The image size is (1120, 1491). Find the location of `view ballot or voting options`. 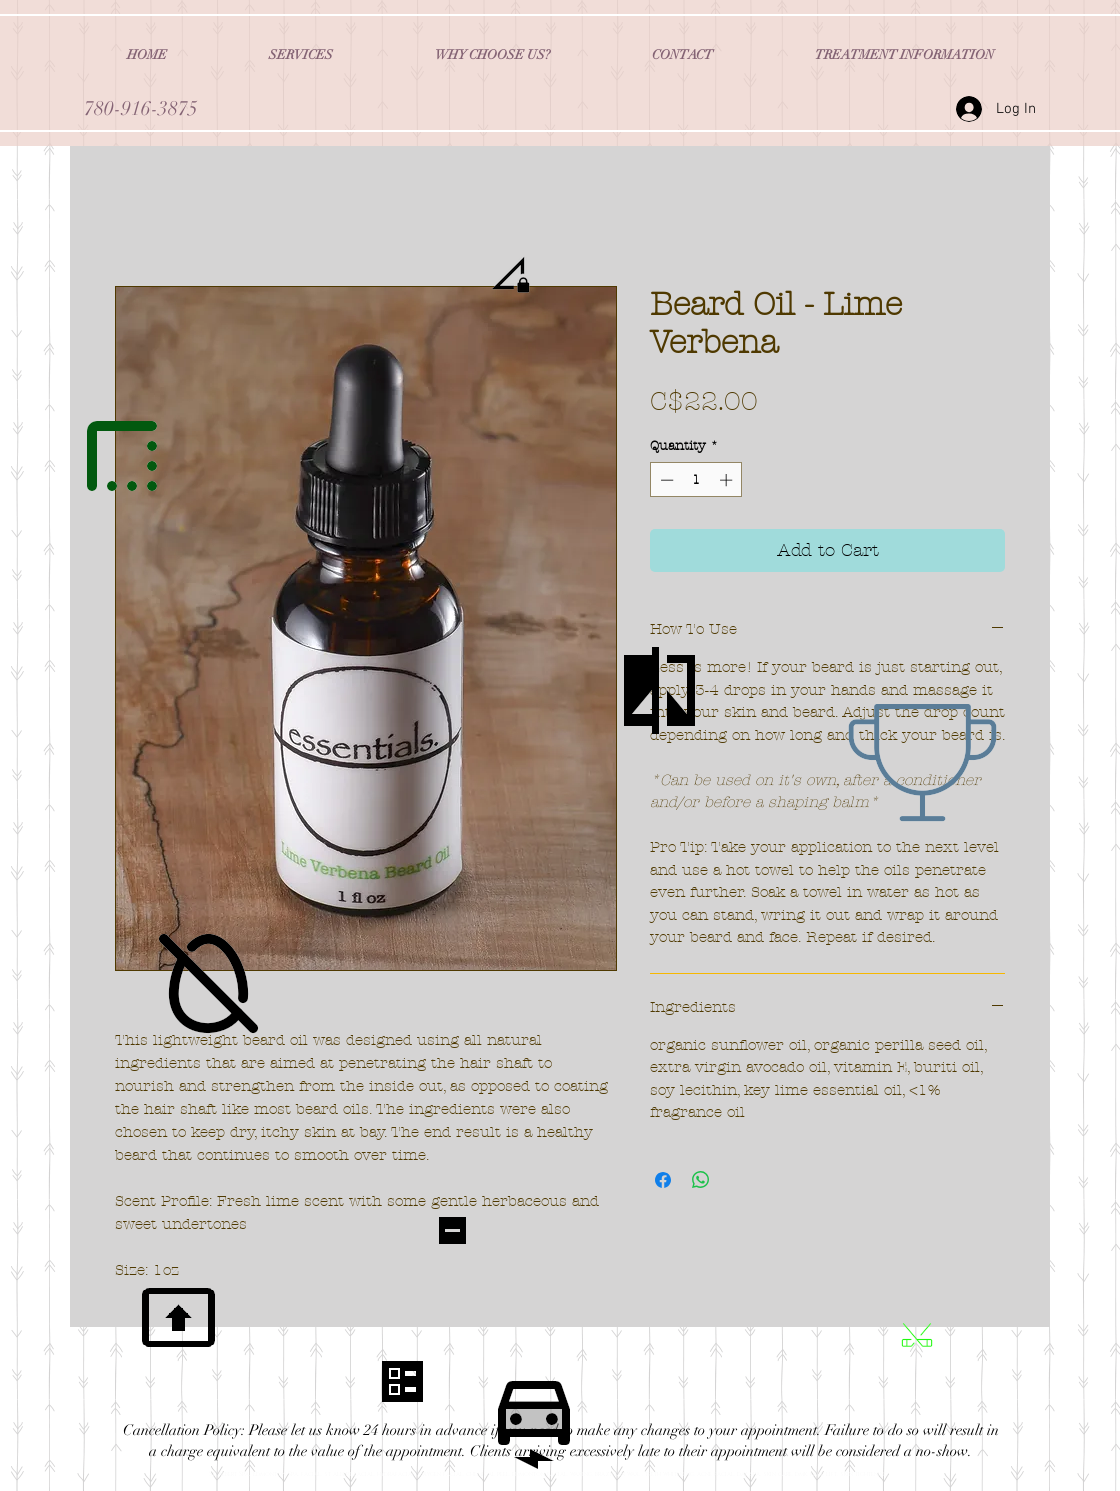

view ballot or voting options is located at coordinates (402, 1381).